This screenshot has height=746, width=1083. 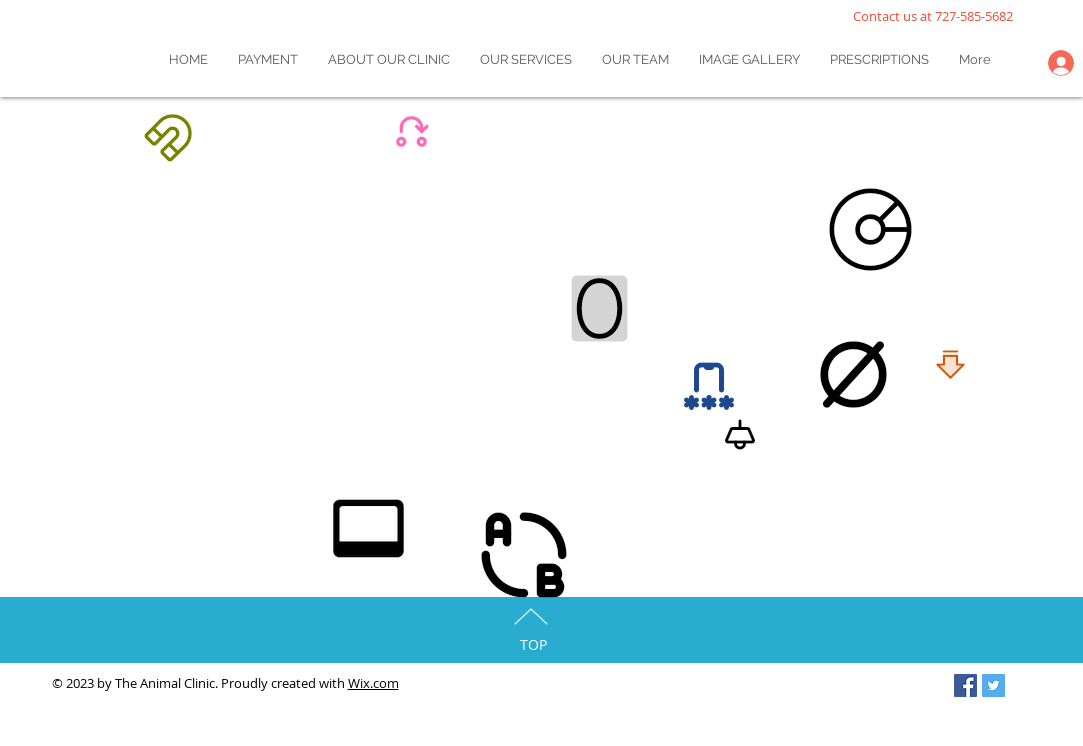 What do you see at coordinates (870, 229) in the screenshot?
I see `play or access audio/music files` at bounding box center [870, 229].